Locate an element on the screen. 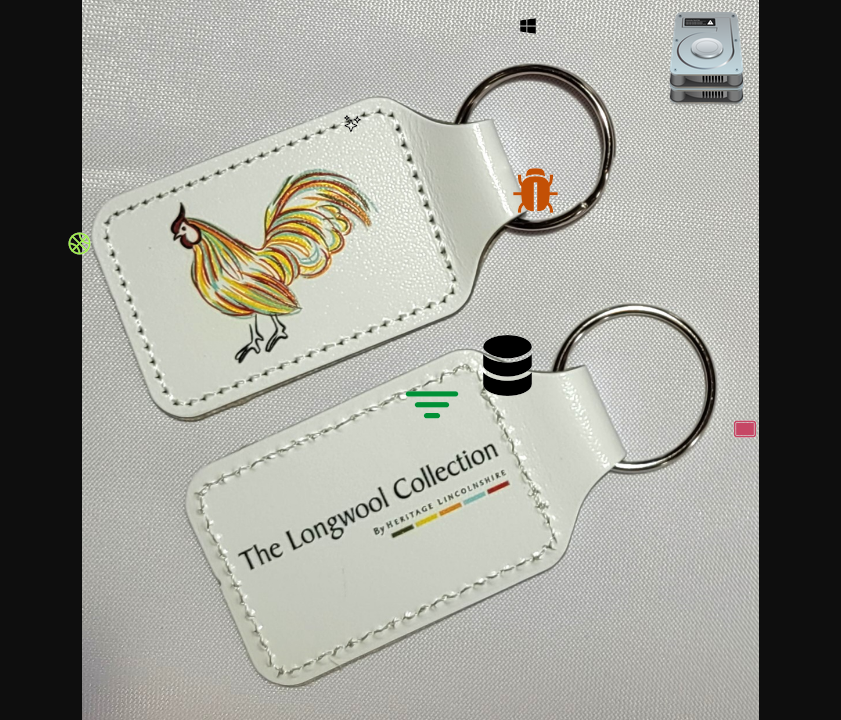 The image size is (841, 720). open windows-specific settings or features is located at coordinates (528, 26).